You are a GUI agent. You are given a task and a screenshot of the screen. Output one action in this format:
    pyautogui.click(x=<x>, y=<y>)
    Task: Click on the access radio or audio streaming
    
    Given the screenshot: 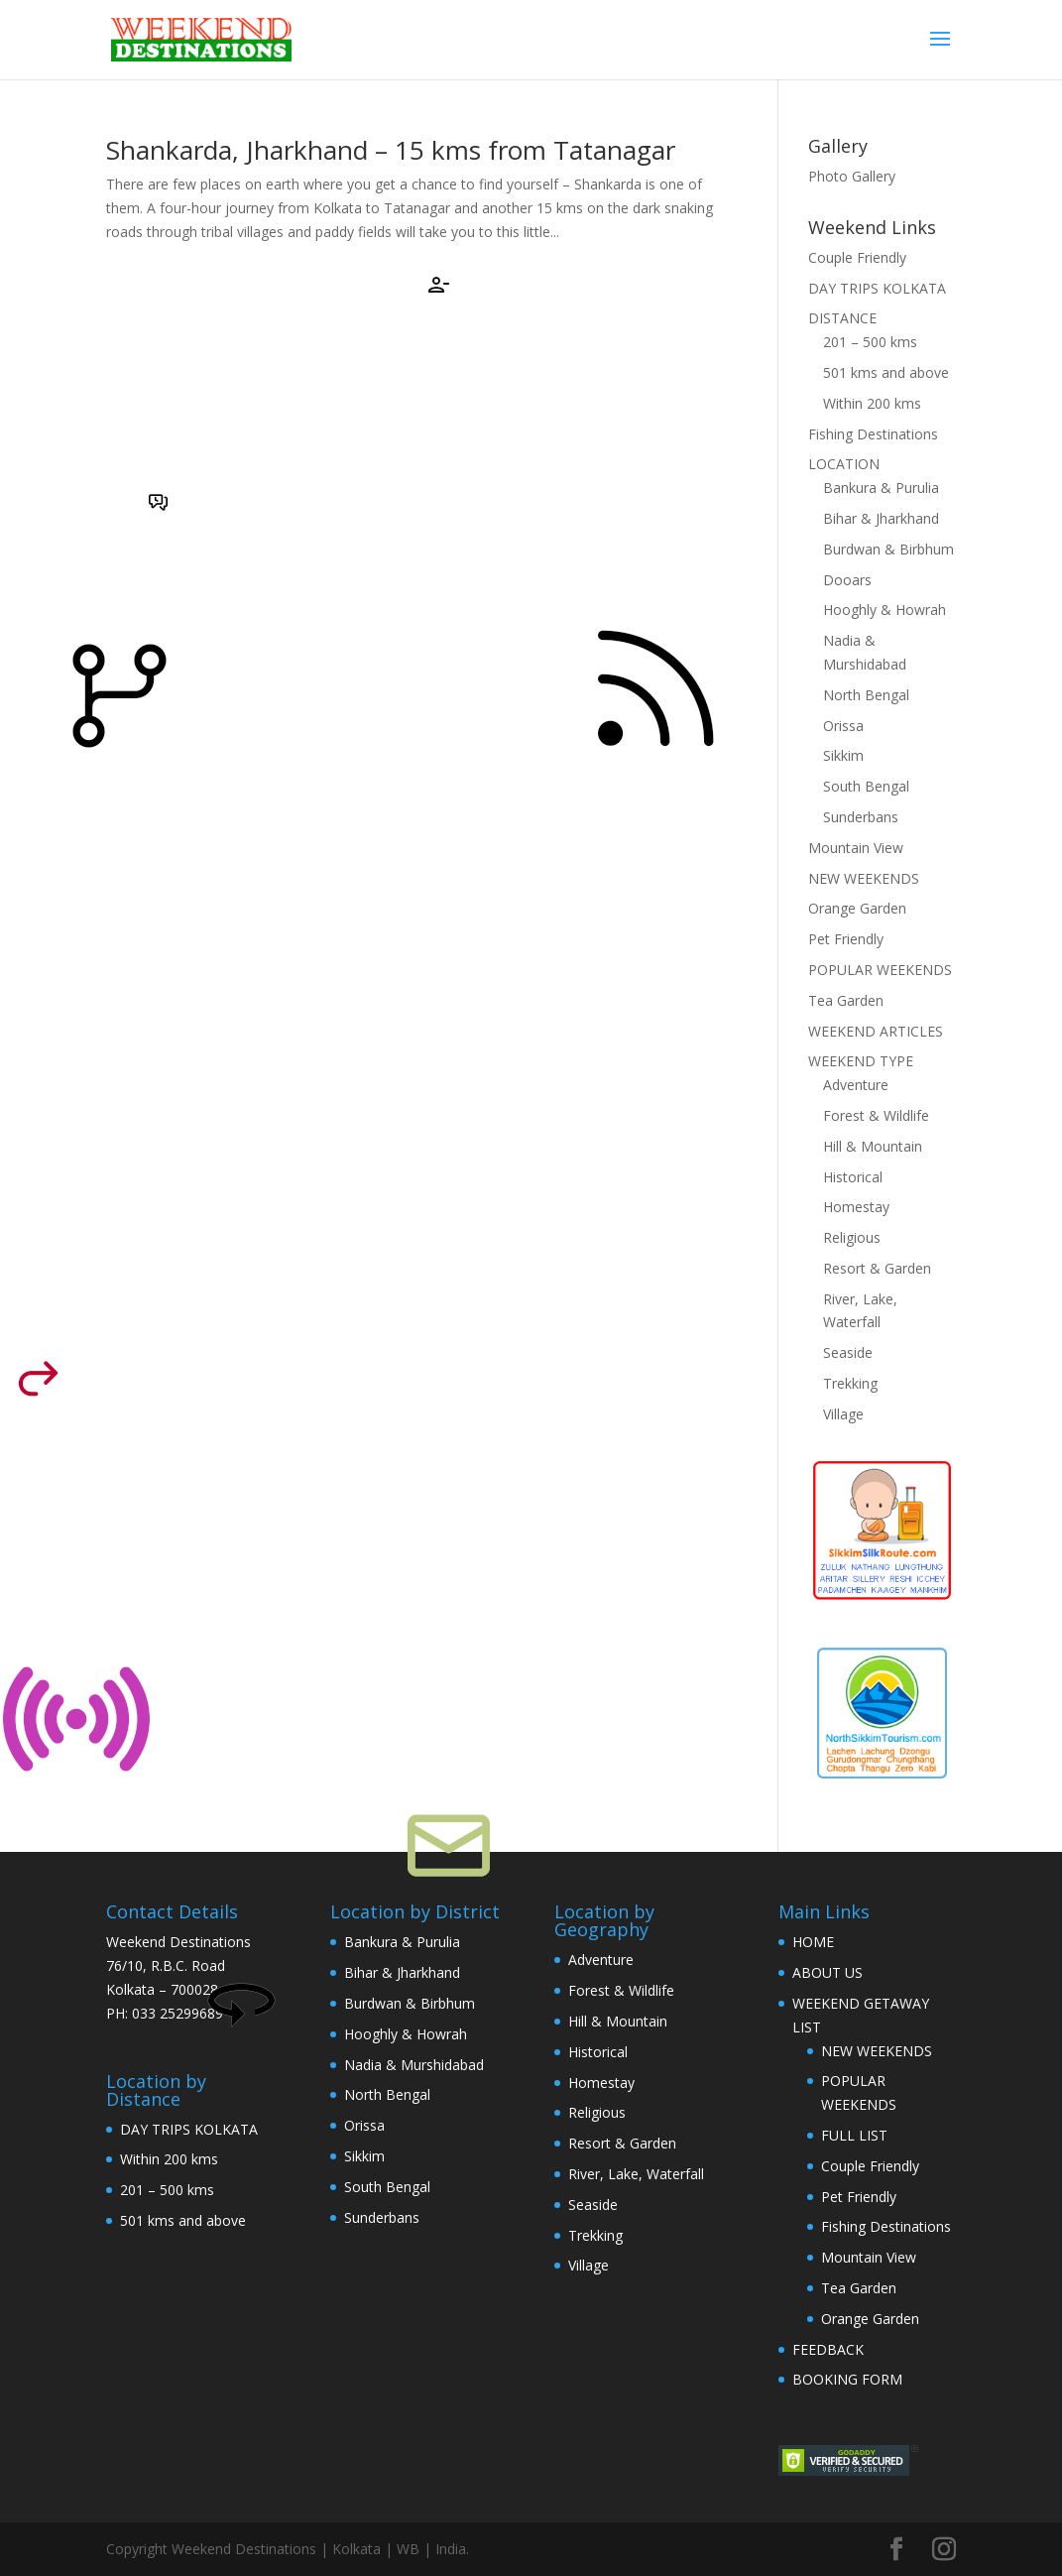 What is the action you would take?
    pyautogui.click(x=76, y=1719)
    